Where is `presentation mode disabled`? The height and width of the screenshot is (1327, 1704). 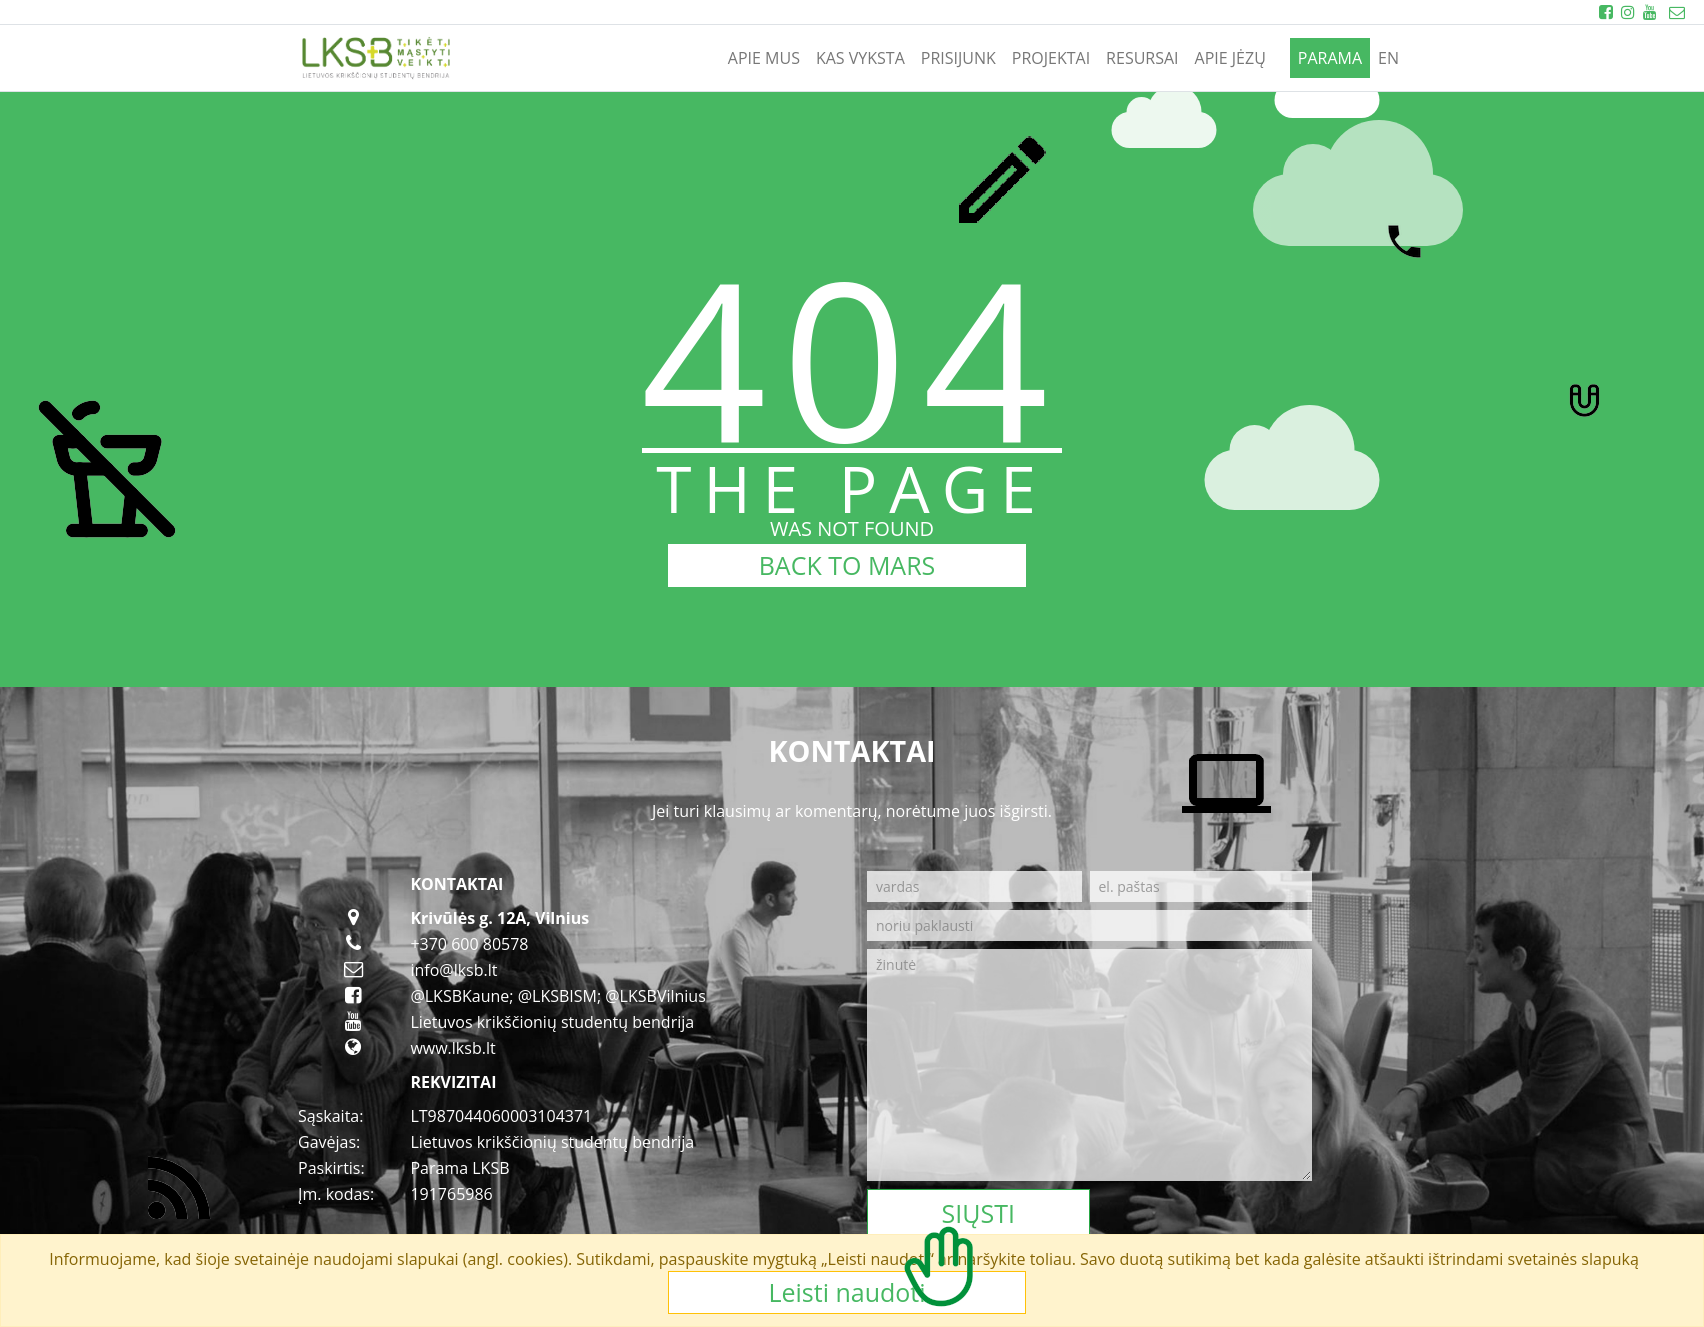 presentation mode disabled is located at coordinates (107, 469).